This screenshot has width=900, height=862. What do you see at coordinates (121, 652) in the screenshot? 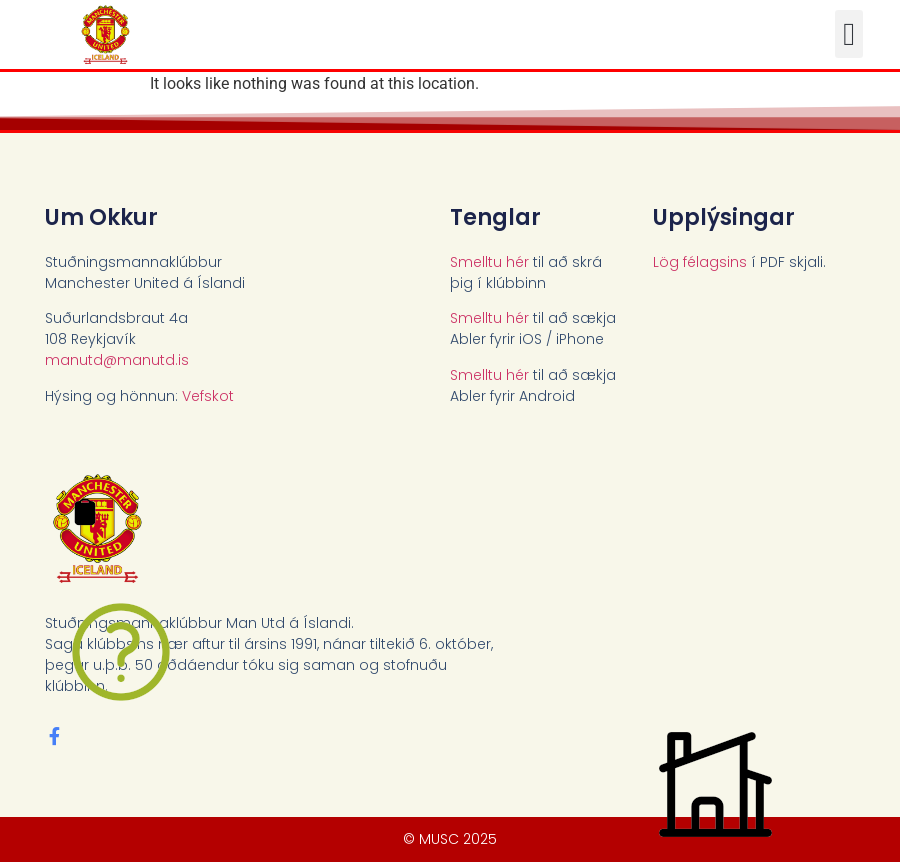
I see `access help or support information` at bounding box center [121, 652].